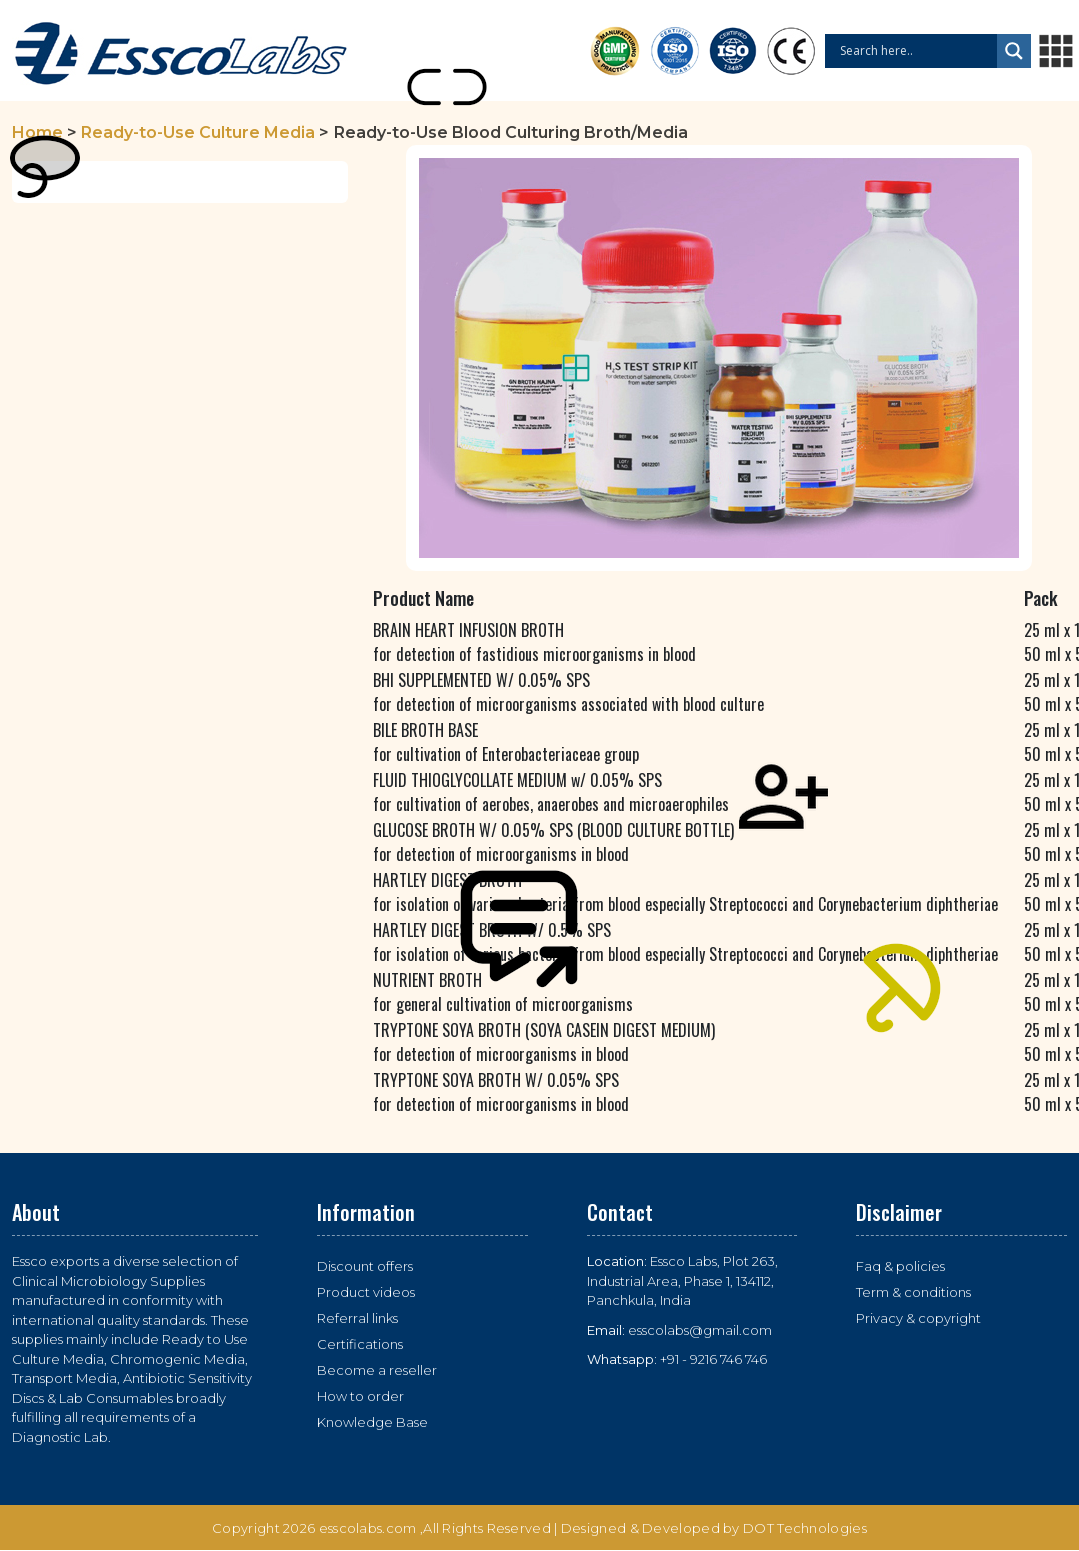 This screenshot has height=1551, width=1079. What do you see at coordinates (45, 163) in the screenshot?
I see `use lasso selection tool` at bounding box center [45, 163].